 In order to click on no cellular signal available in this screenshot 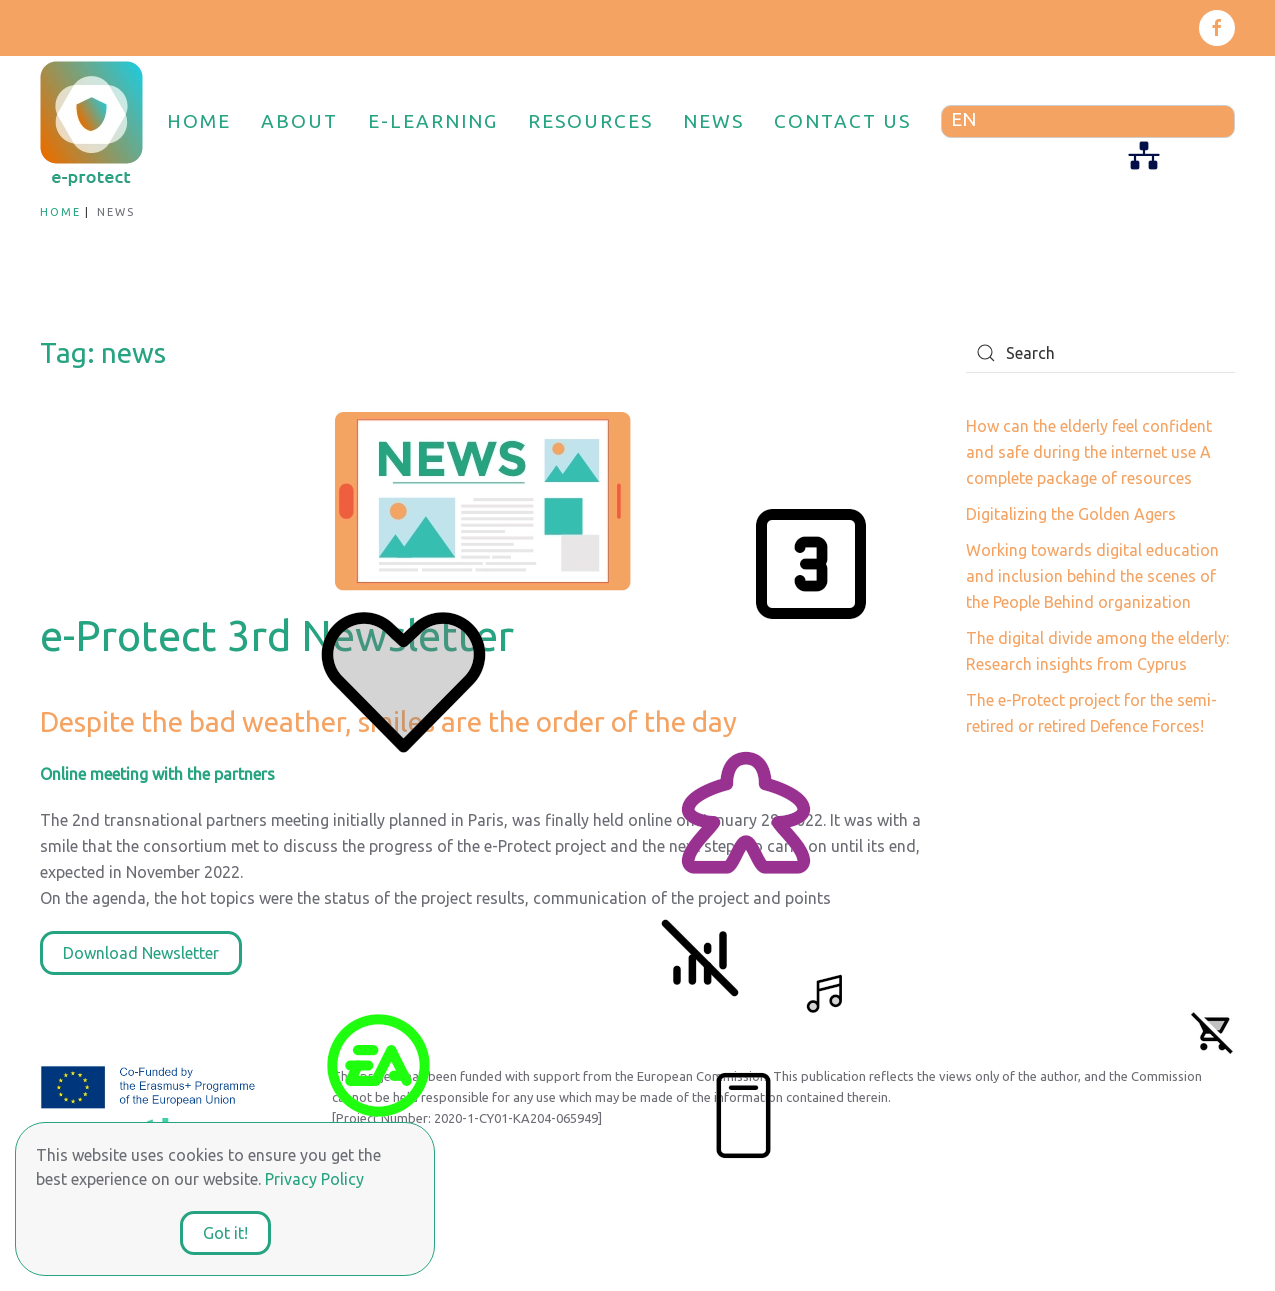, I will do `click(700, 958)`.